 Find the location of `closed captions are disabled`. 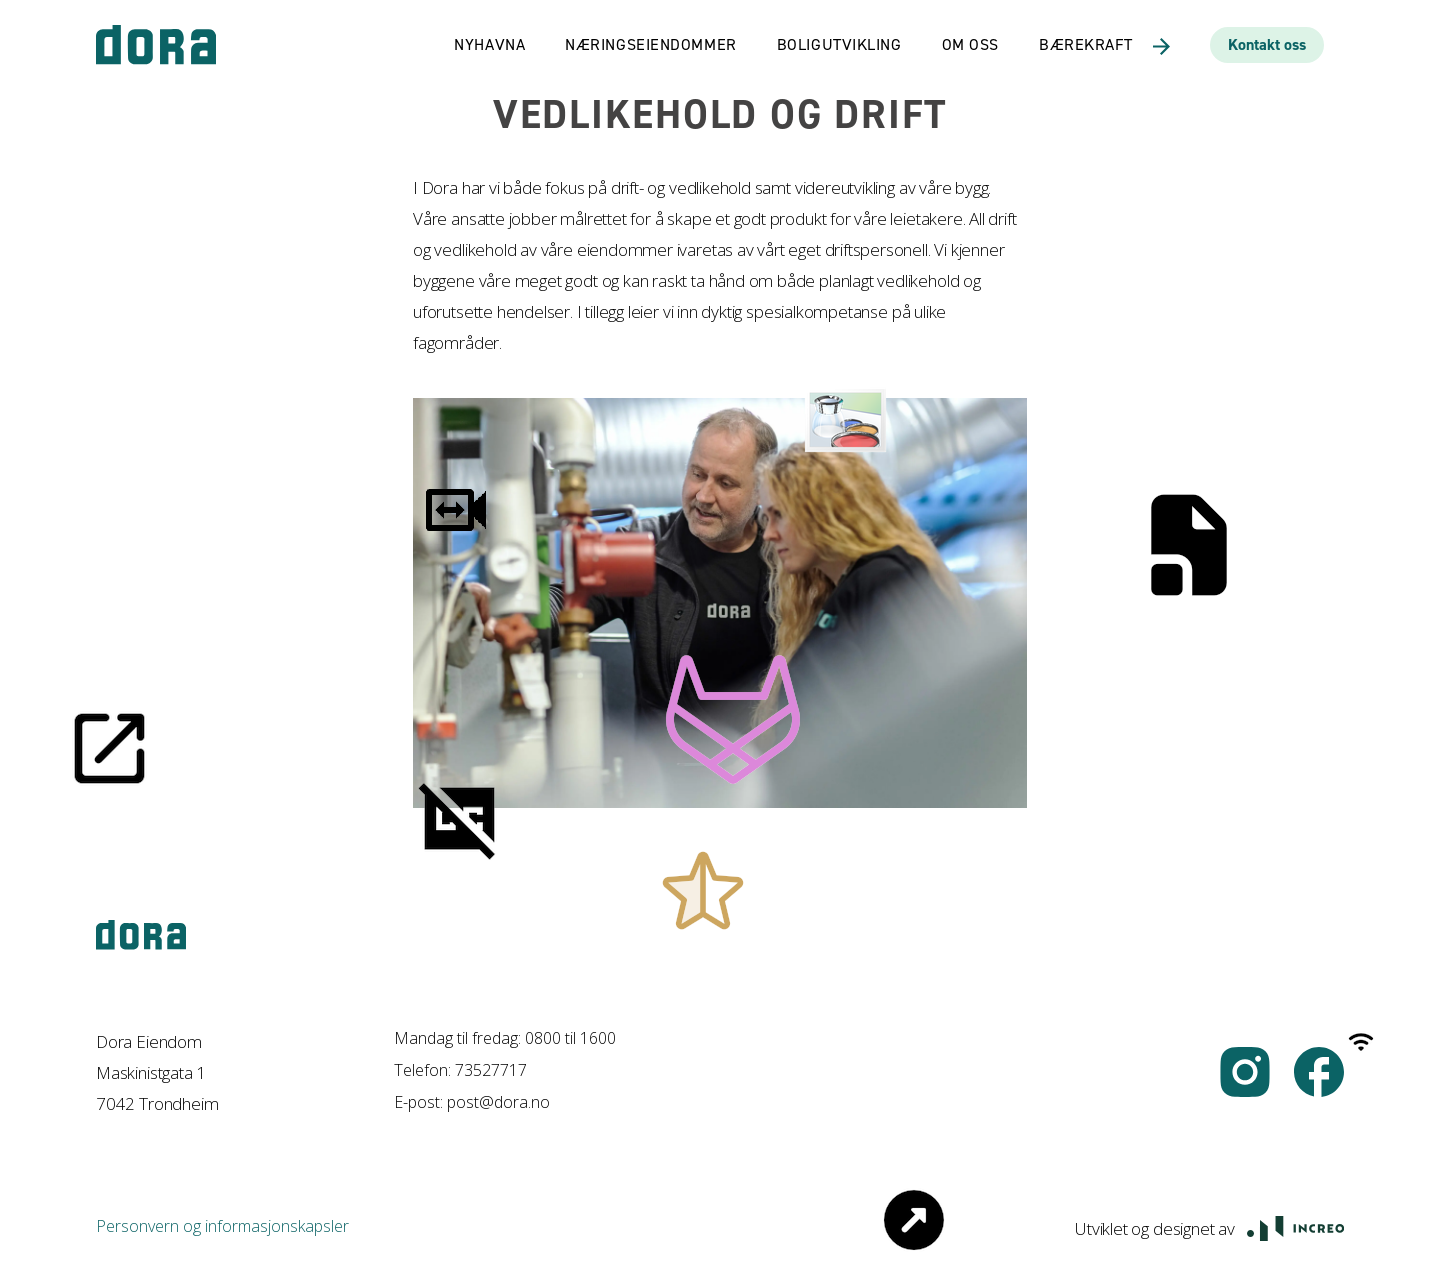

closed captions are disabled is located at coordinates (459, 818).